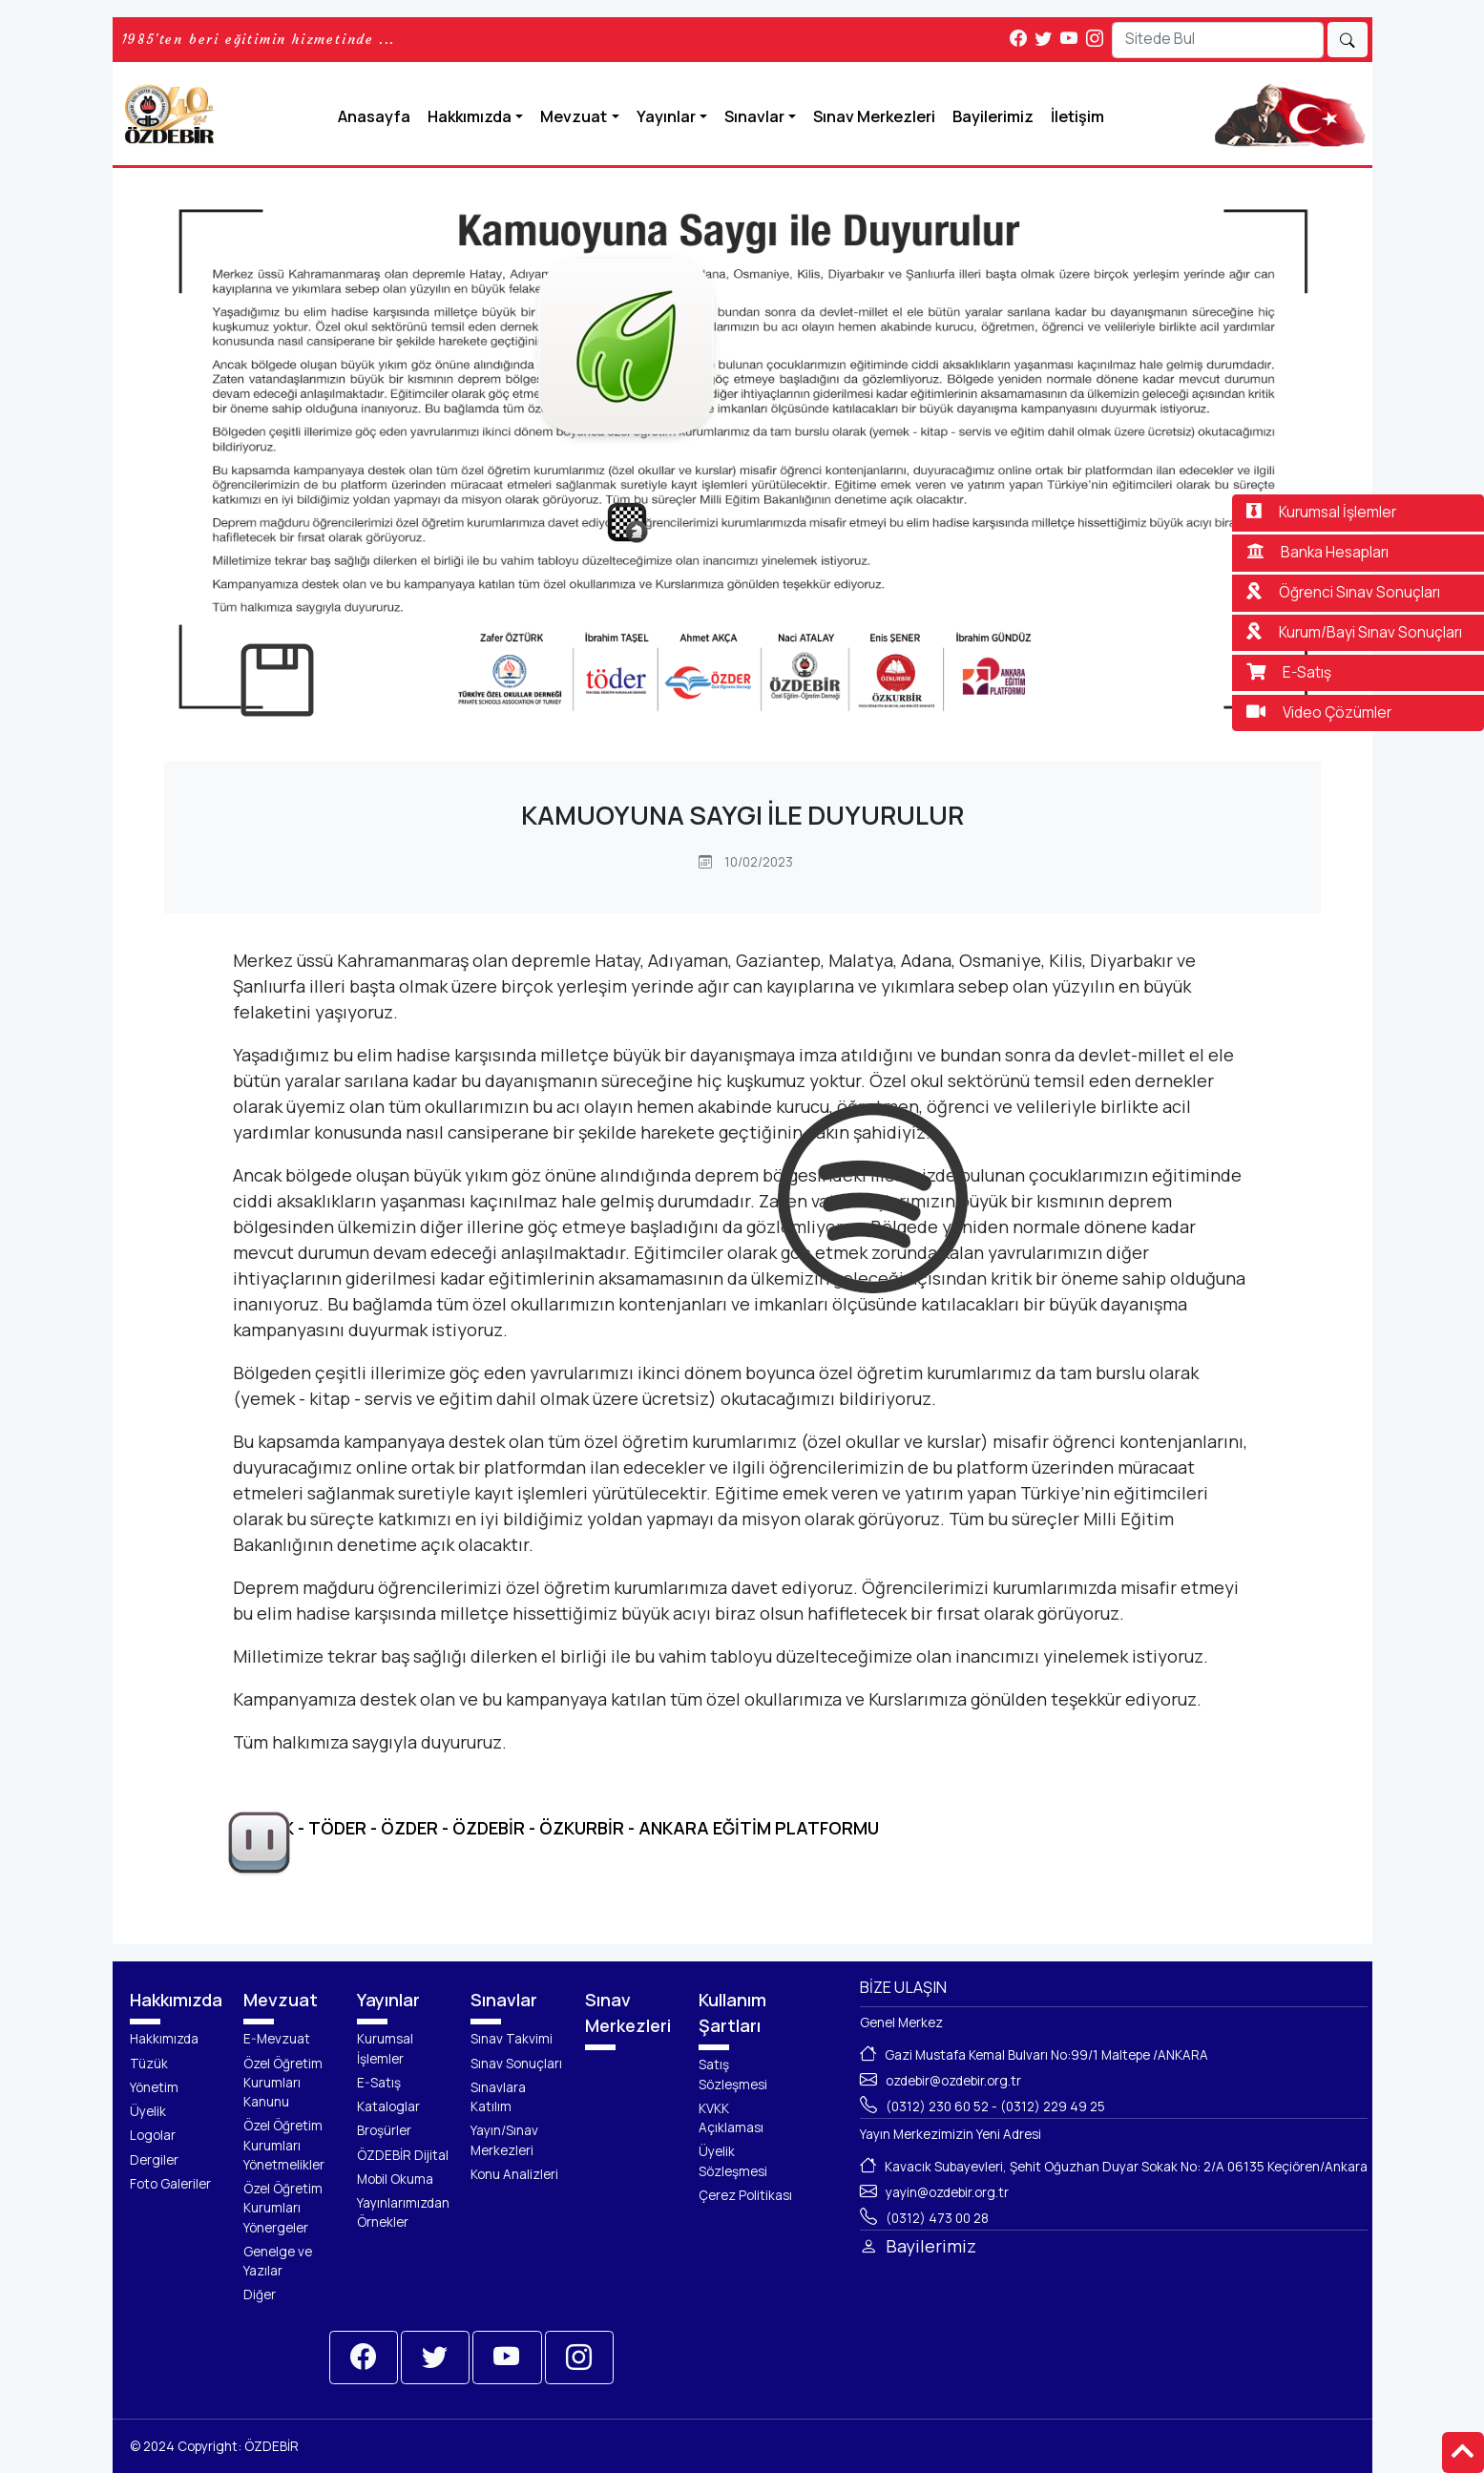 The image size is (1484, 2473). Describe the element at coordinates (277, 680) in the screenshot. I see `save file to disk` at that location.